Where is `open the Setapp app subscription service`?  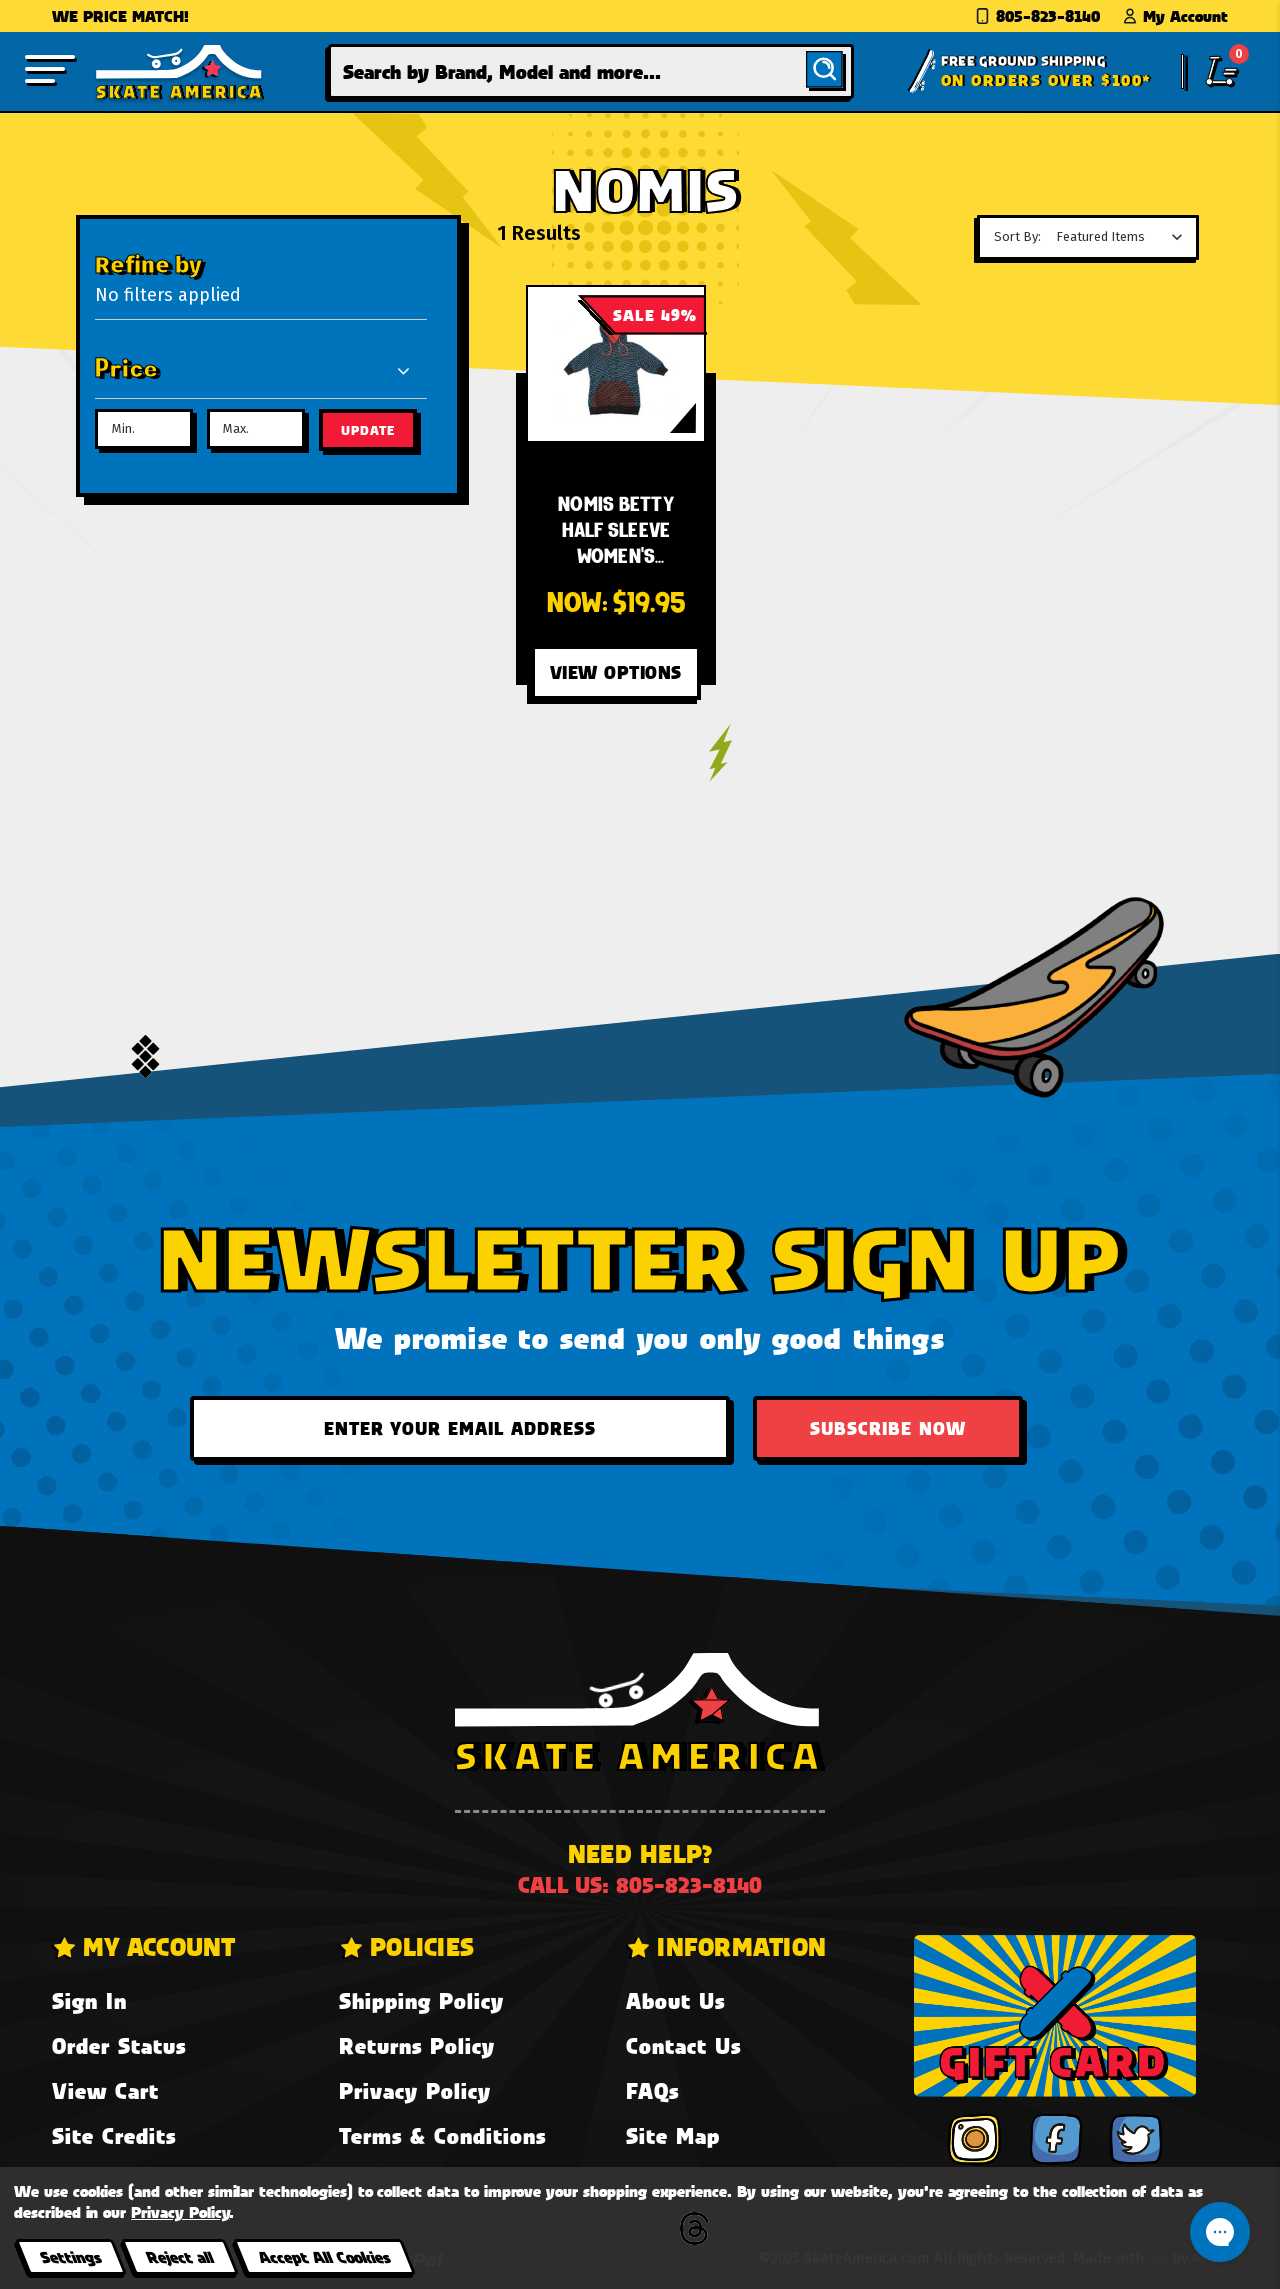
open the Setapp app subscription service is located at coordinates (145, 1056).